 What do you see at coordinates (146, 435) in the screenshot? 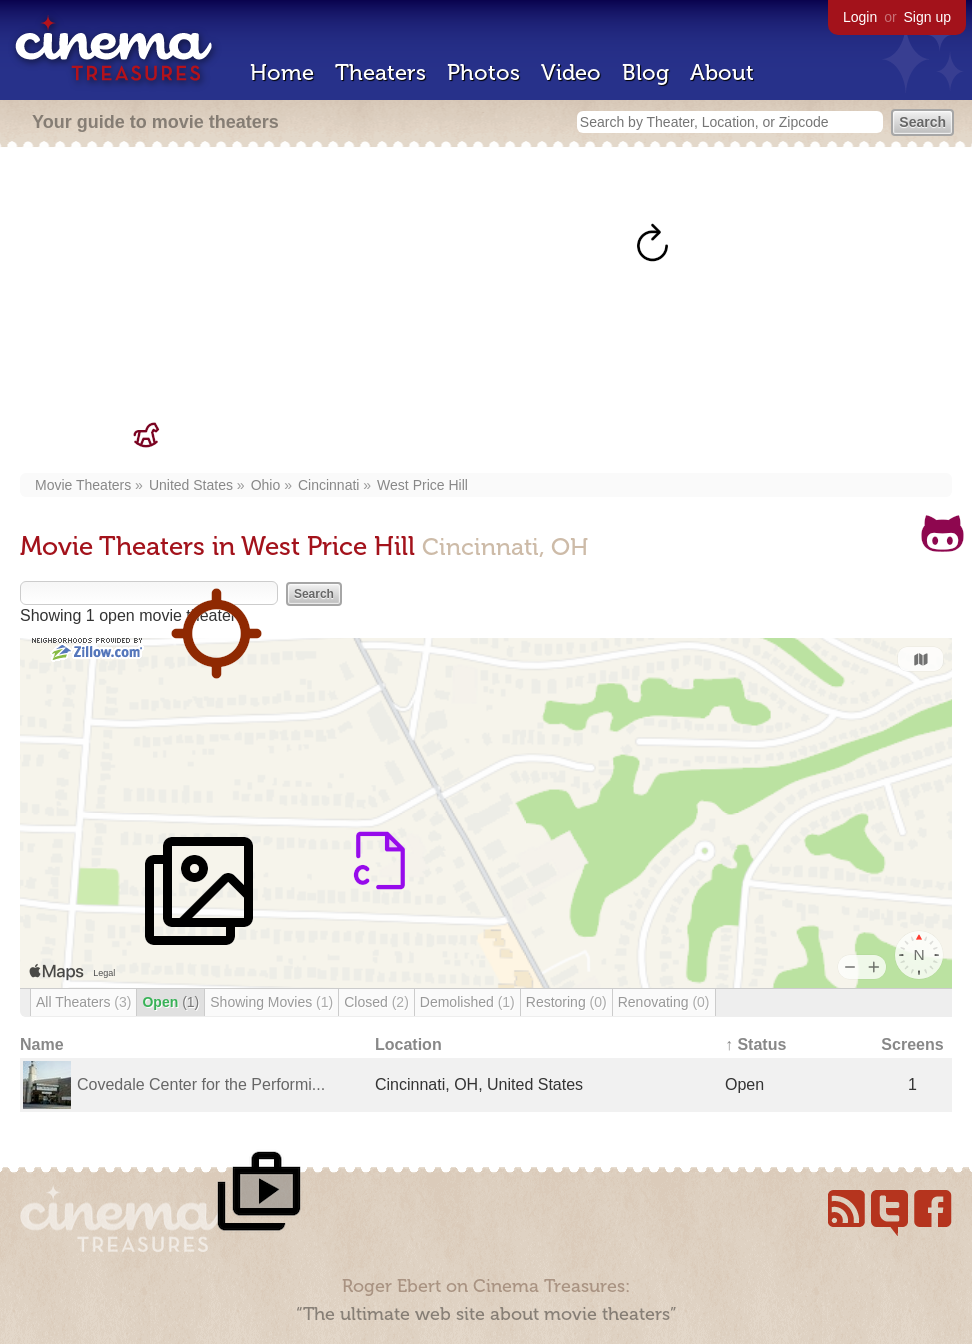
I see `access kids or children's section` at bounding box center [146, 435].